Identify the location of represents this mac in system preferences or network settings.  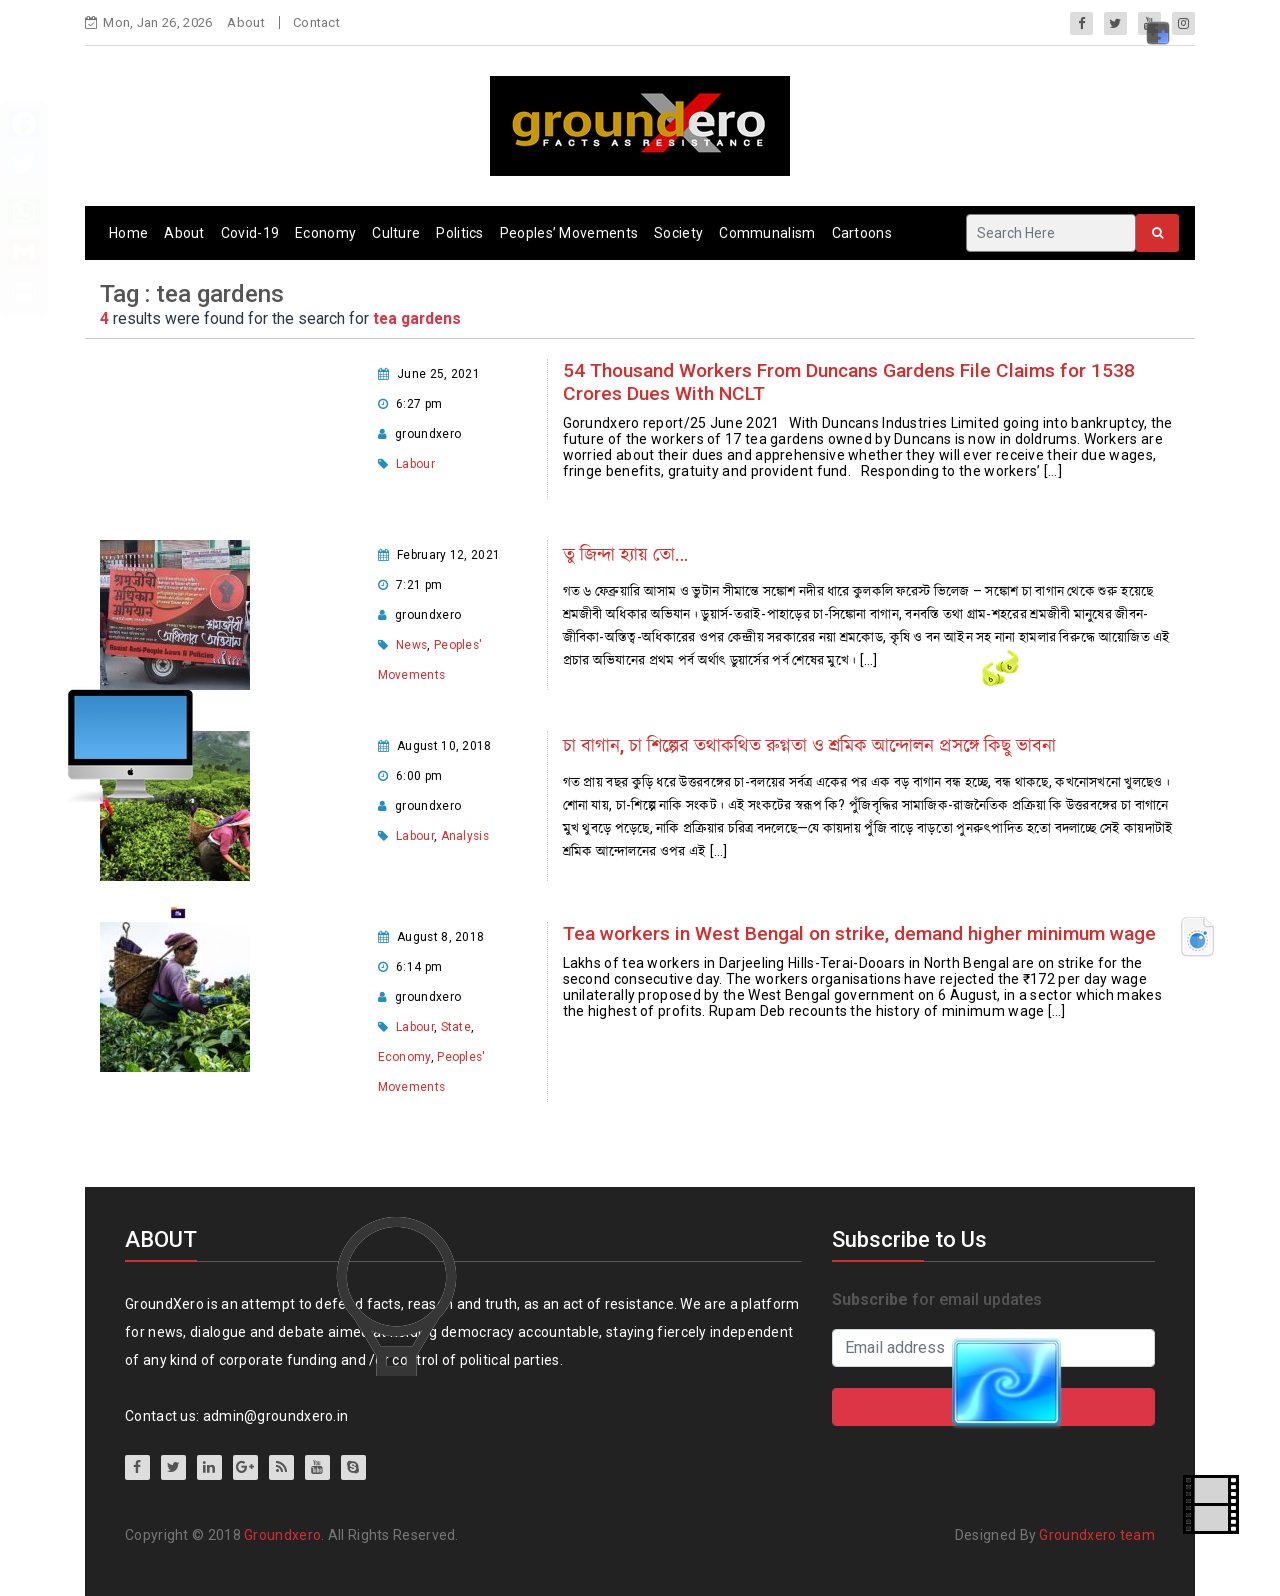
(130, 727).